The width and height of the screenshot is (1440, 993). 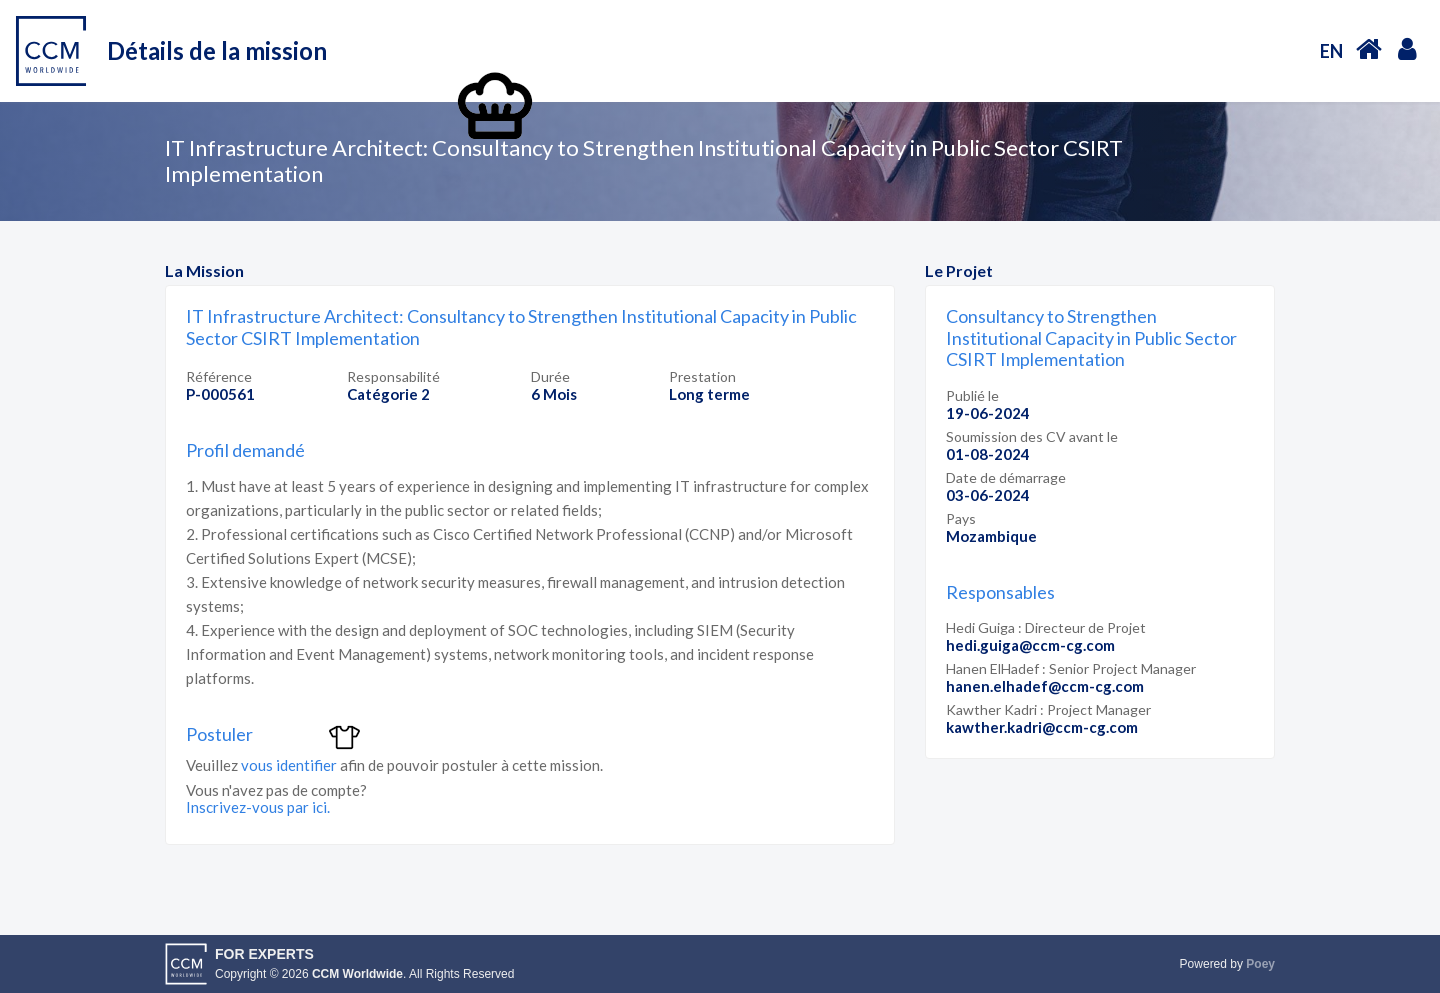 I want to click on access cooking or recipe features, so click(x=495, y=107).